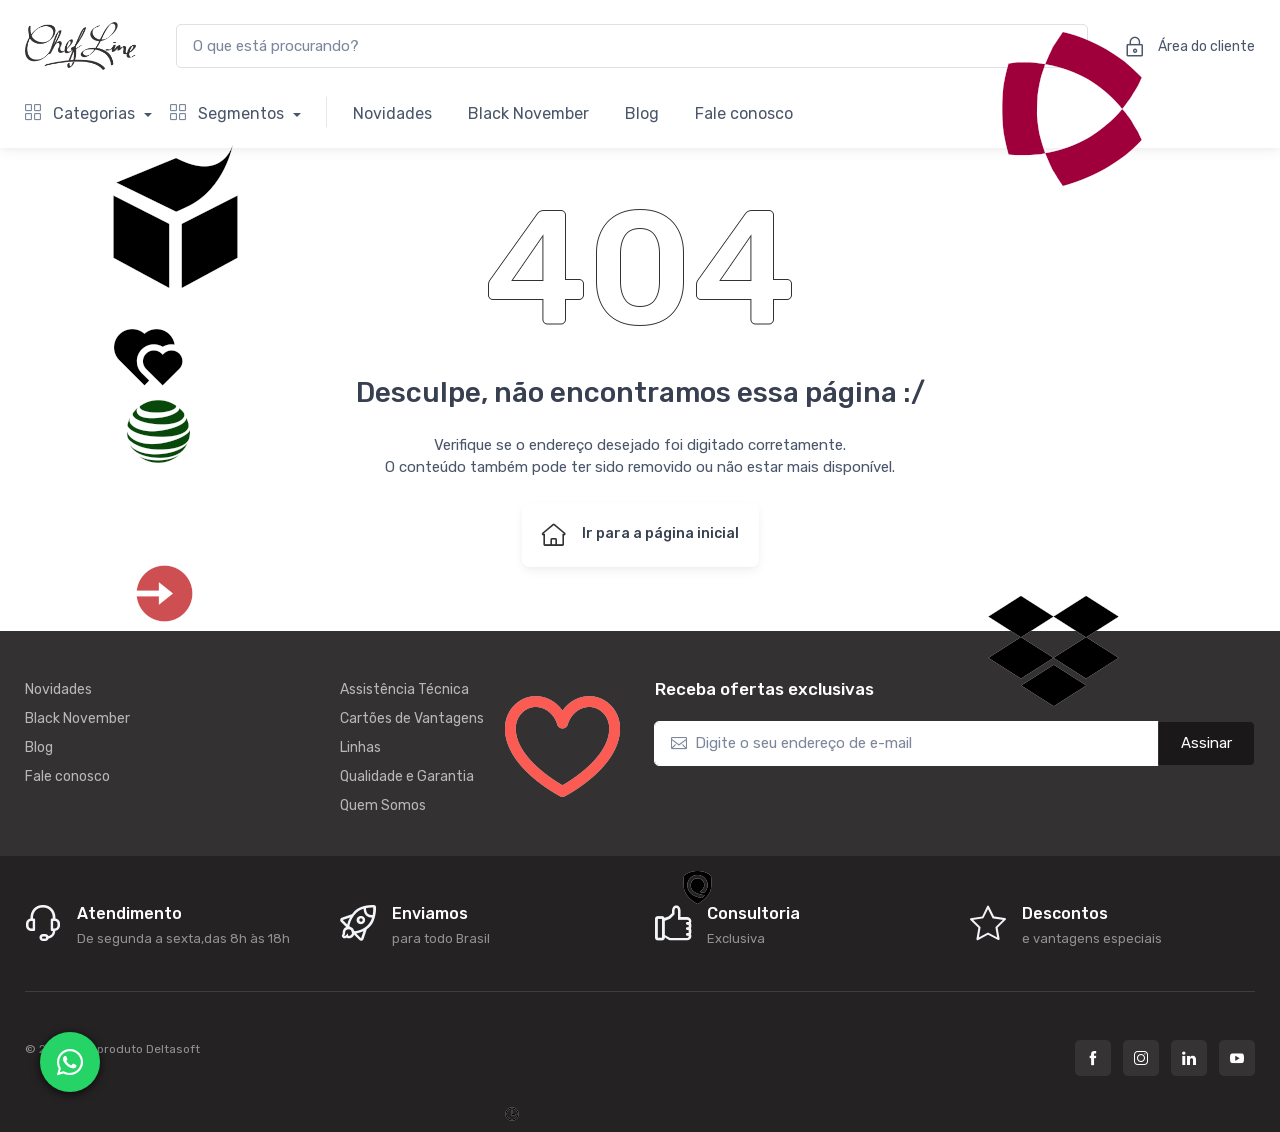 The height and width of the screenshot is (1132, 1280). What do you see at coordinates (1072, 109) in the screenshot?
I see `Clarivate company logo` at bounding box center [1072, 109].